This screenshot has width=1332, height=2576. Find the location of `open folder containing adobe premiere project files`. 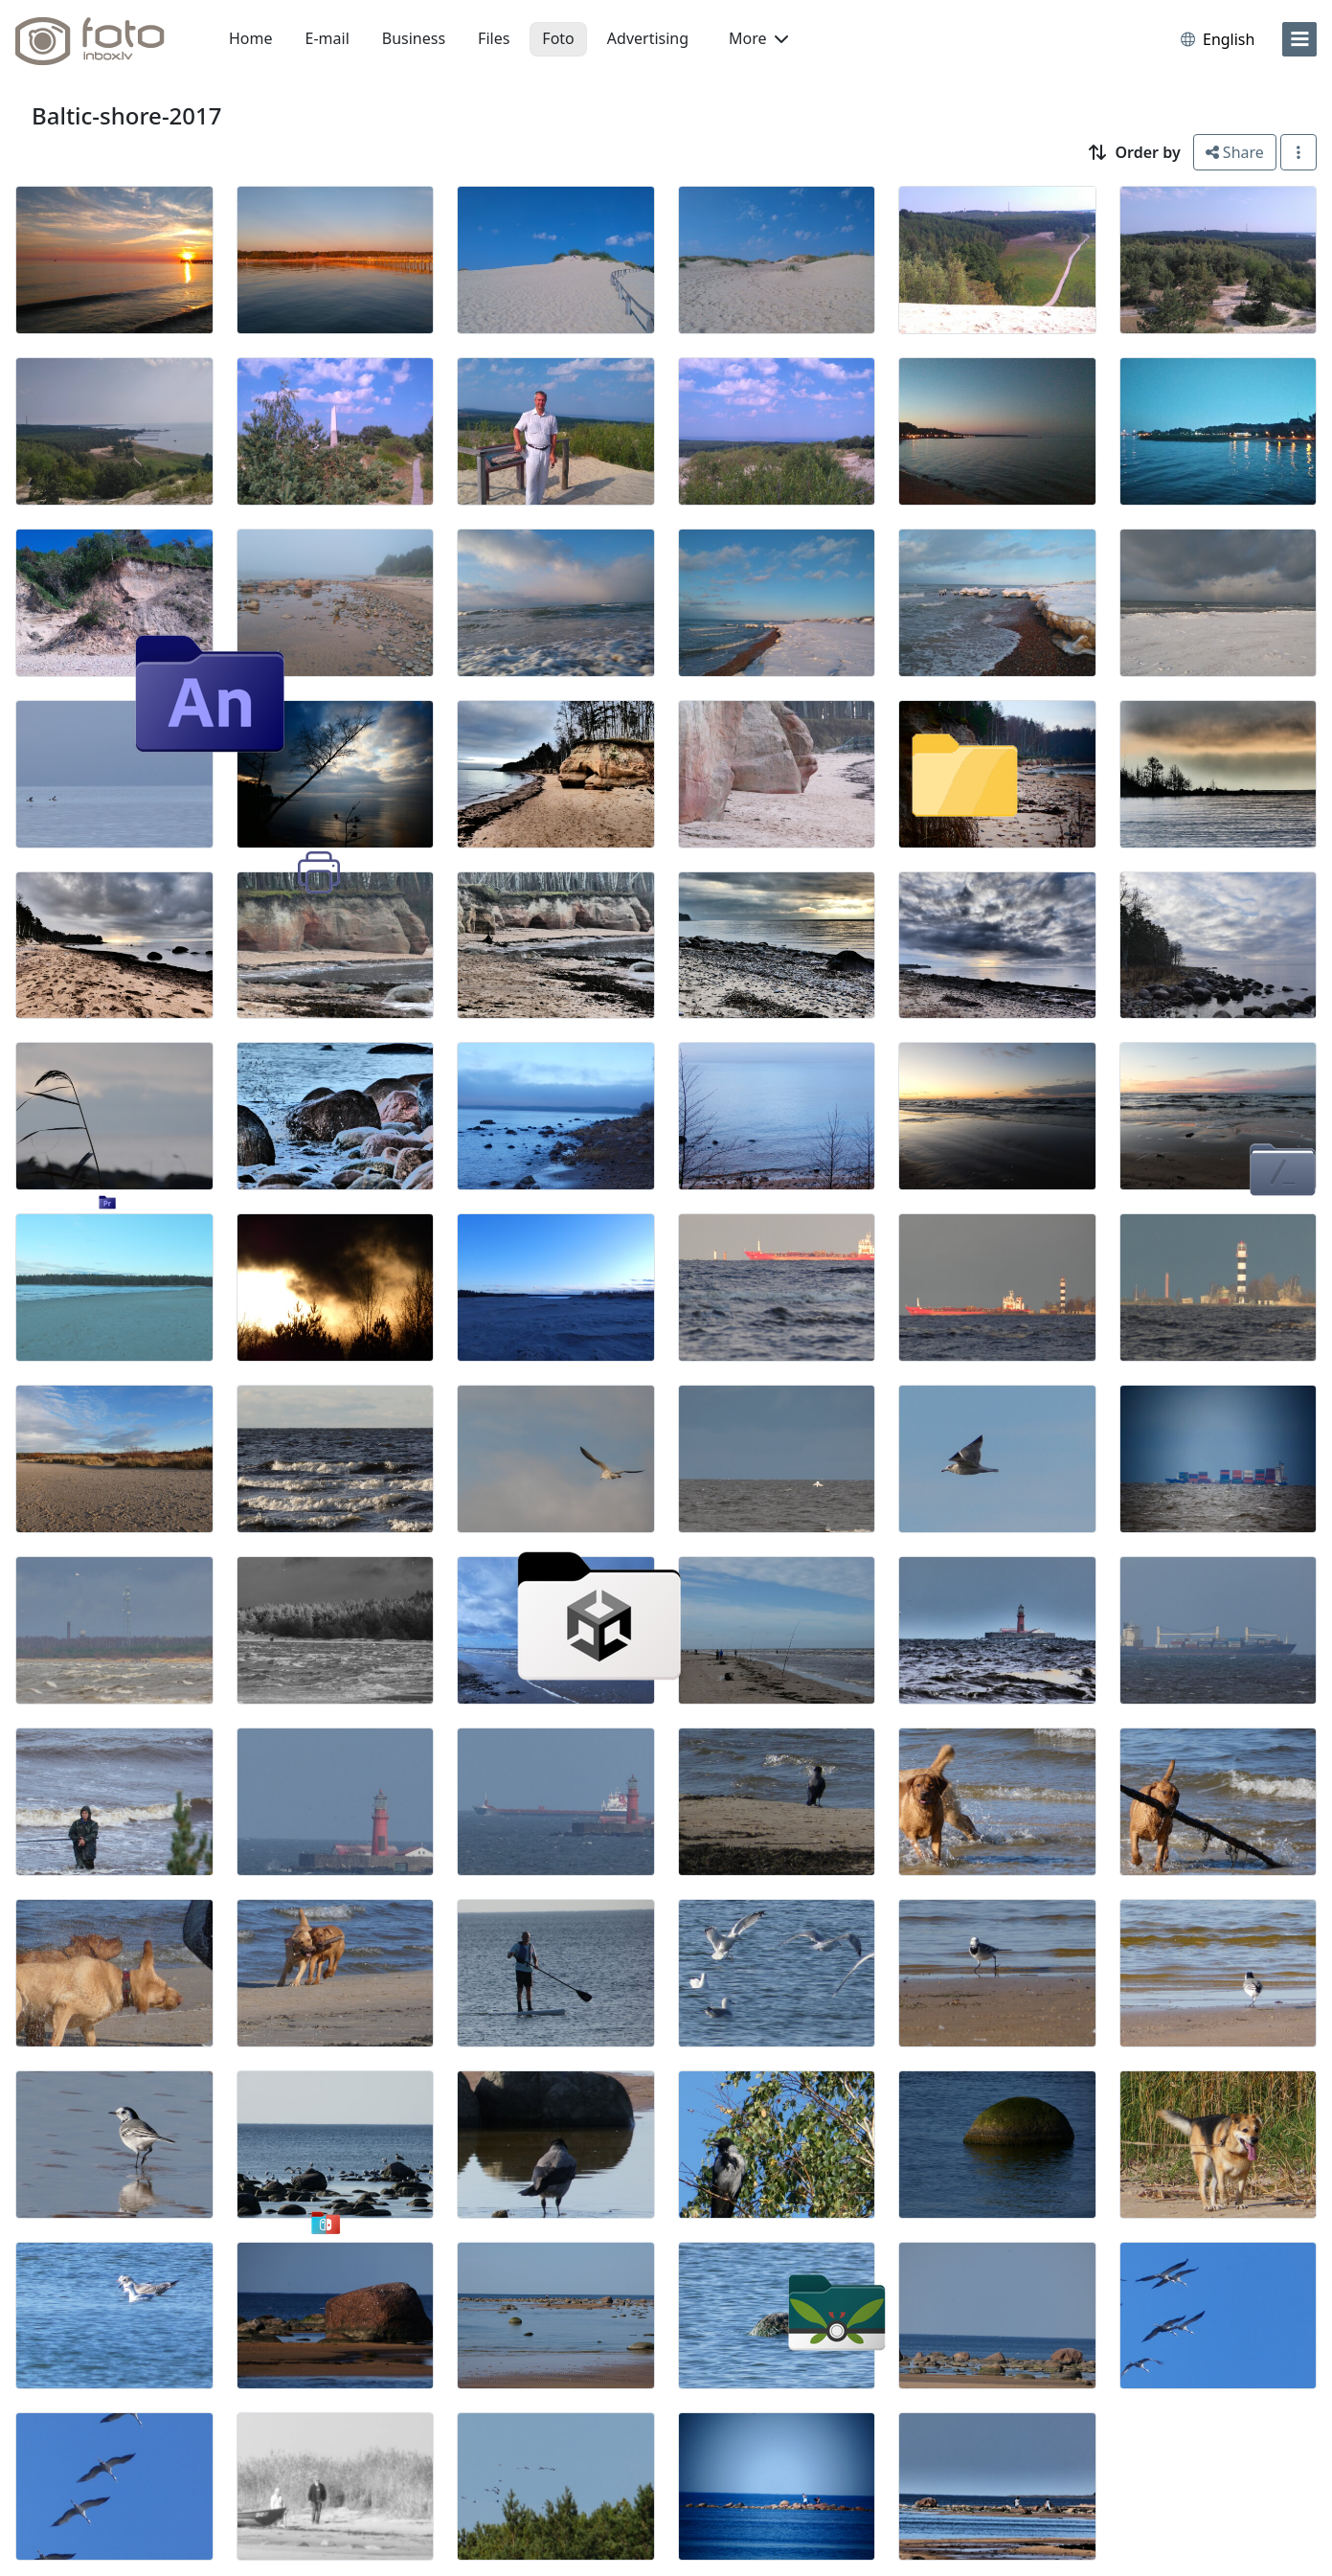

open folder containing adobe premiere project files is located at coordinates (107, 1203).